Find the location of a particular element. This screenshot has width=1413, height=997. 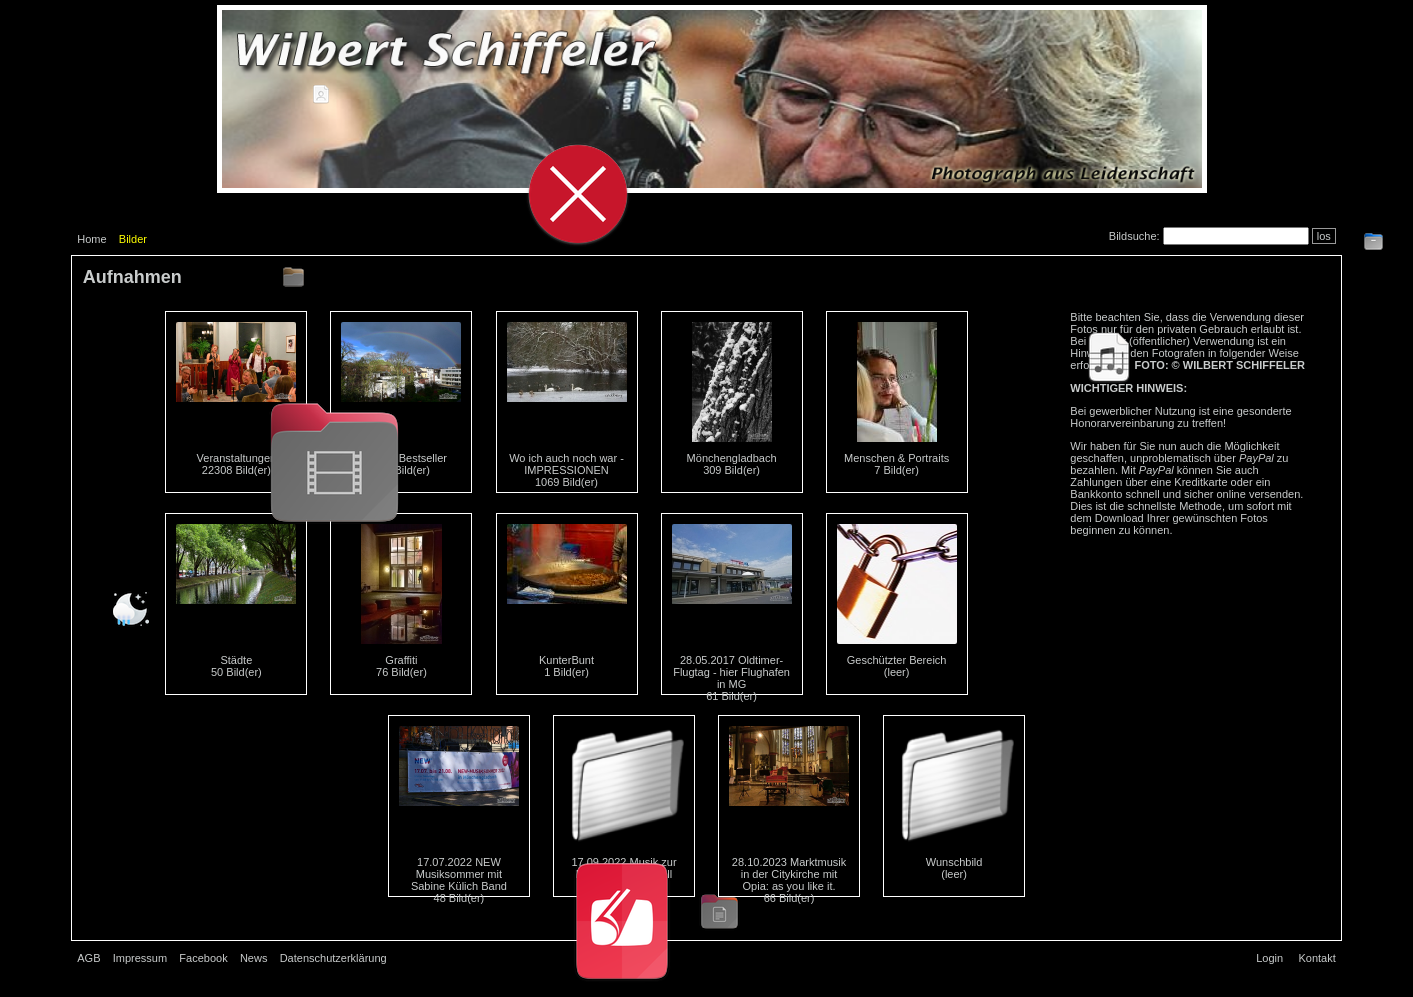

indicates an Insync sync error or failure is located at coordinates (578, 194).